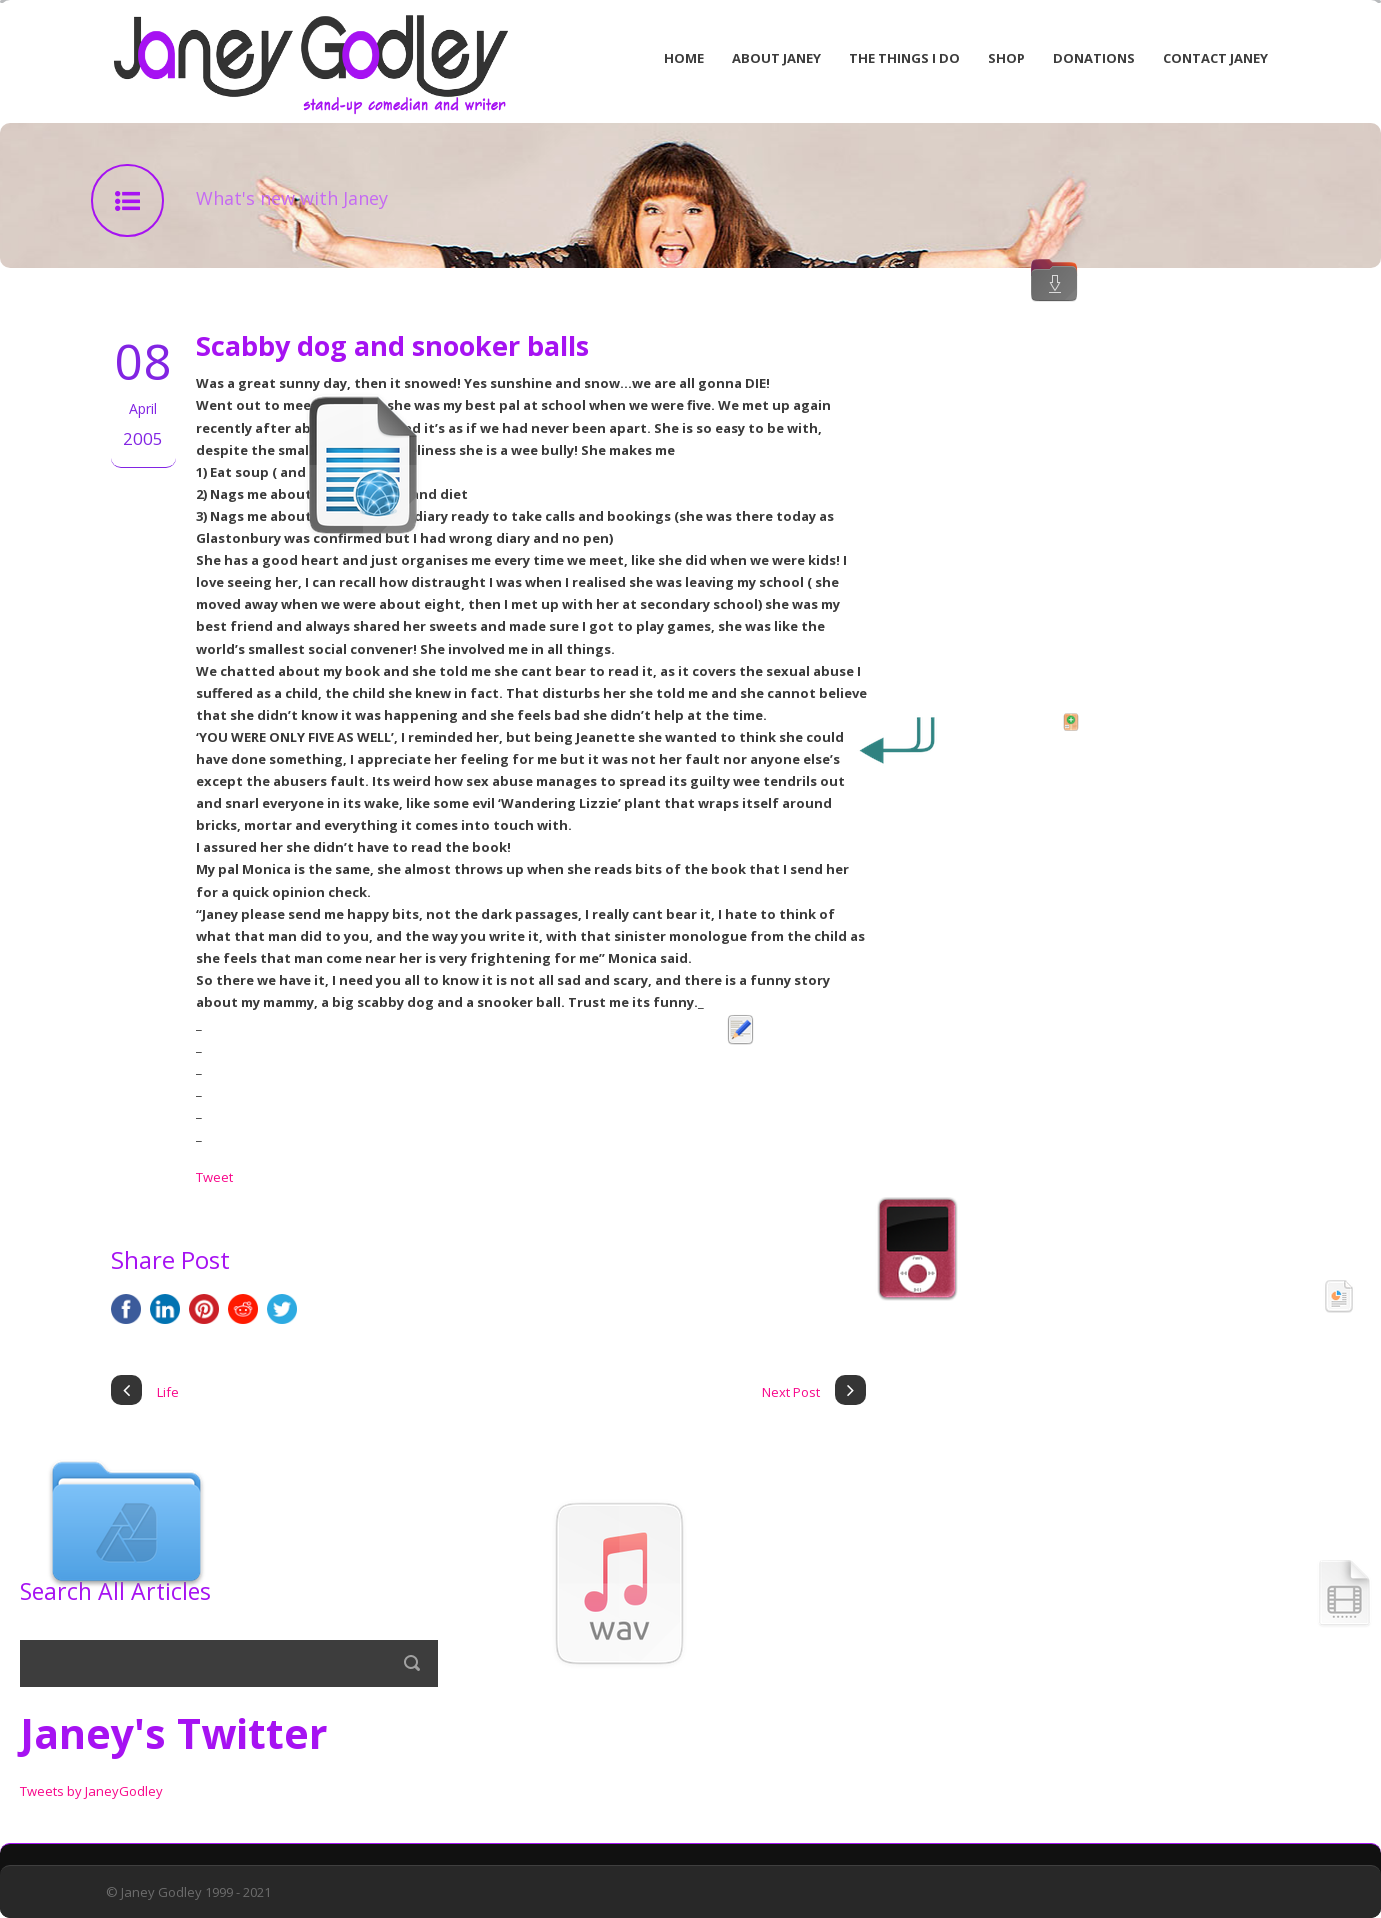 The image size is (1381, 1918). I want to click on open Affinity Photo project folder, so click(126, 1521).